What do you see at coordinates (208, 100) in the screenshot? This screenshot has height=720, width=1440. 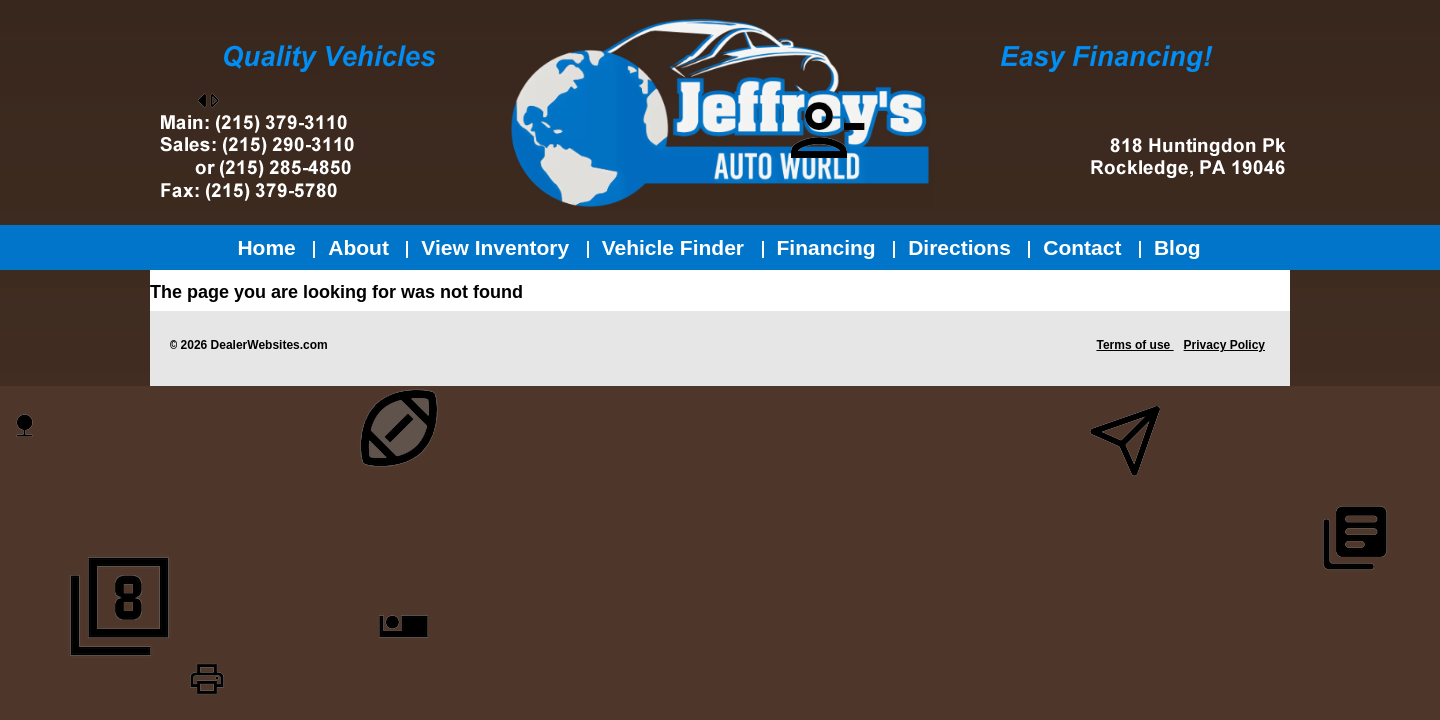 I see `switch to the right panel or view` at bounding box center [208, 100].